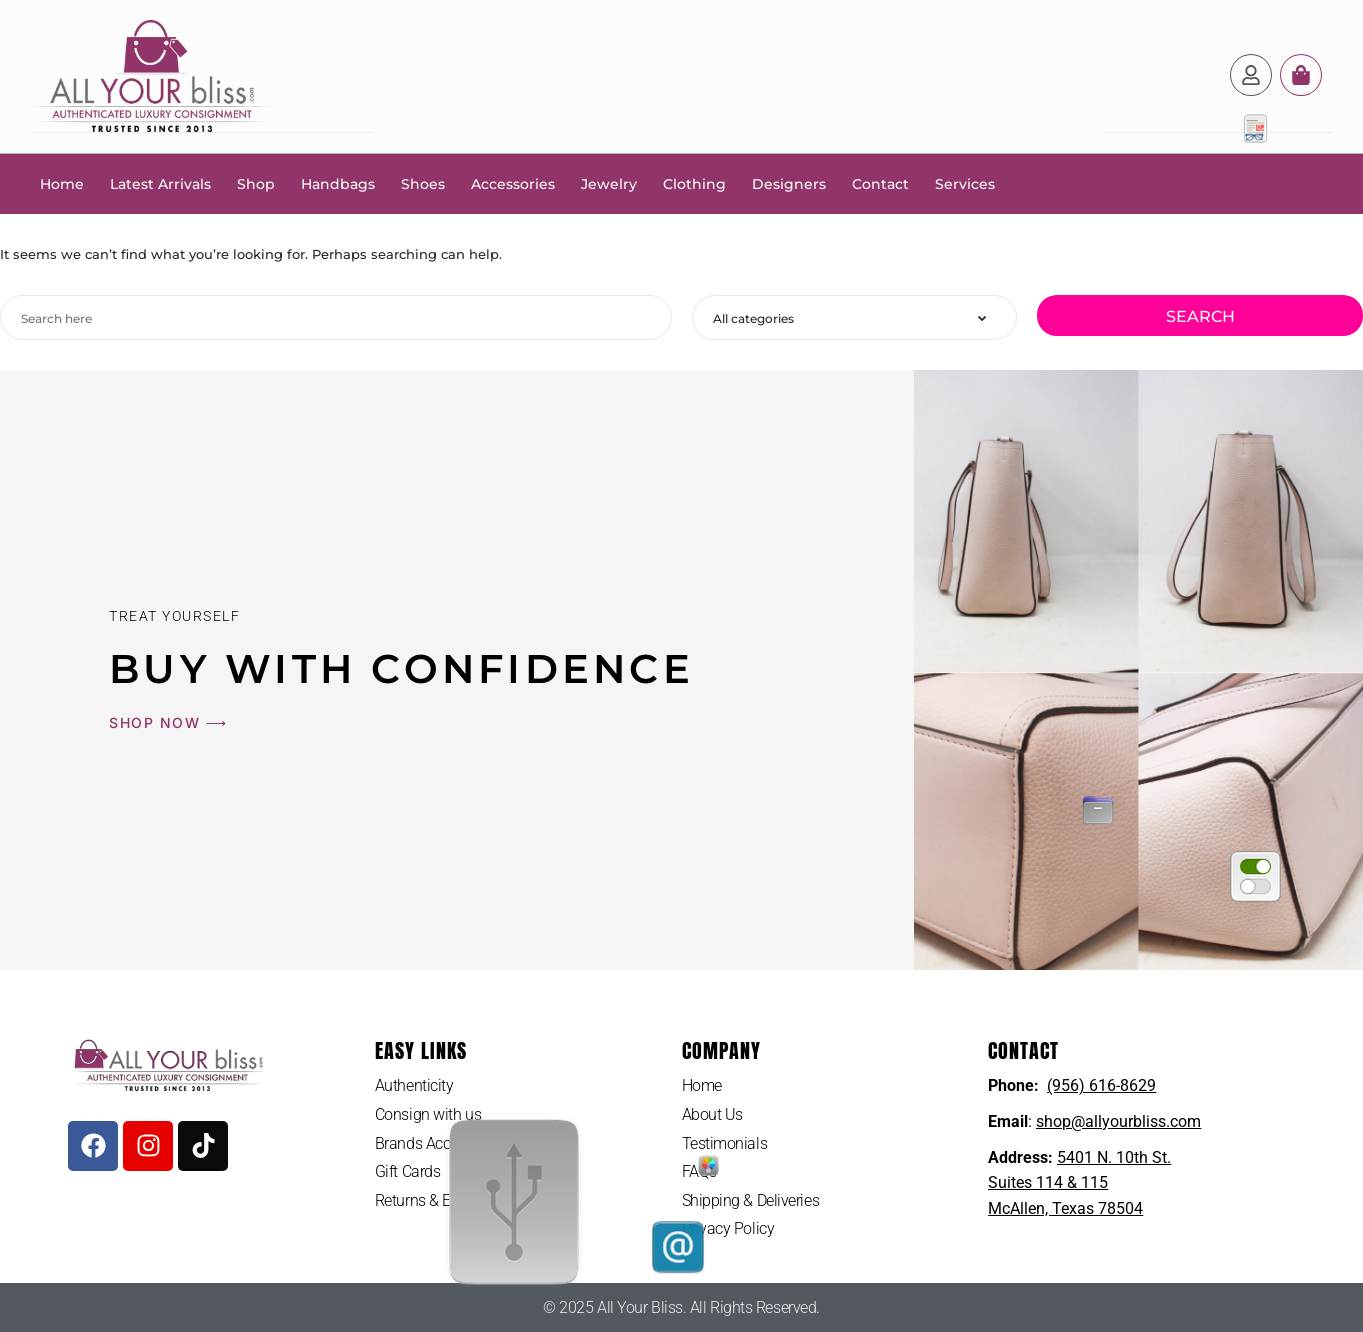 This screenshot has width=1363, height=1332. Describe the element at coordinates (514, 1202) in the screenshot. I see `access connected USB hard drive` at that location.